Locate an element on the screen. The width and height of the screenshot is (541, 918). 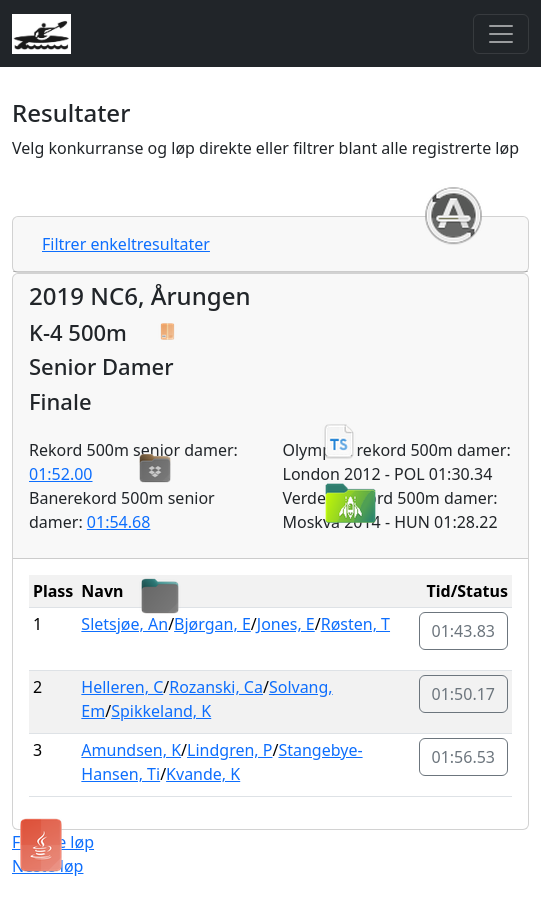
a typescript source code file is located at coordinates (339, 441).